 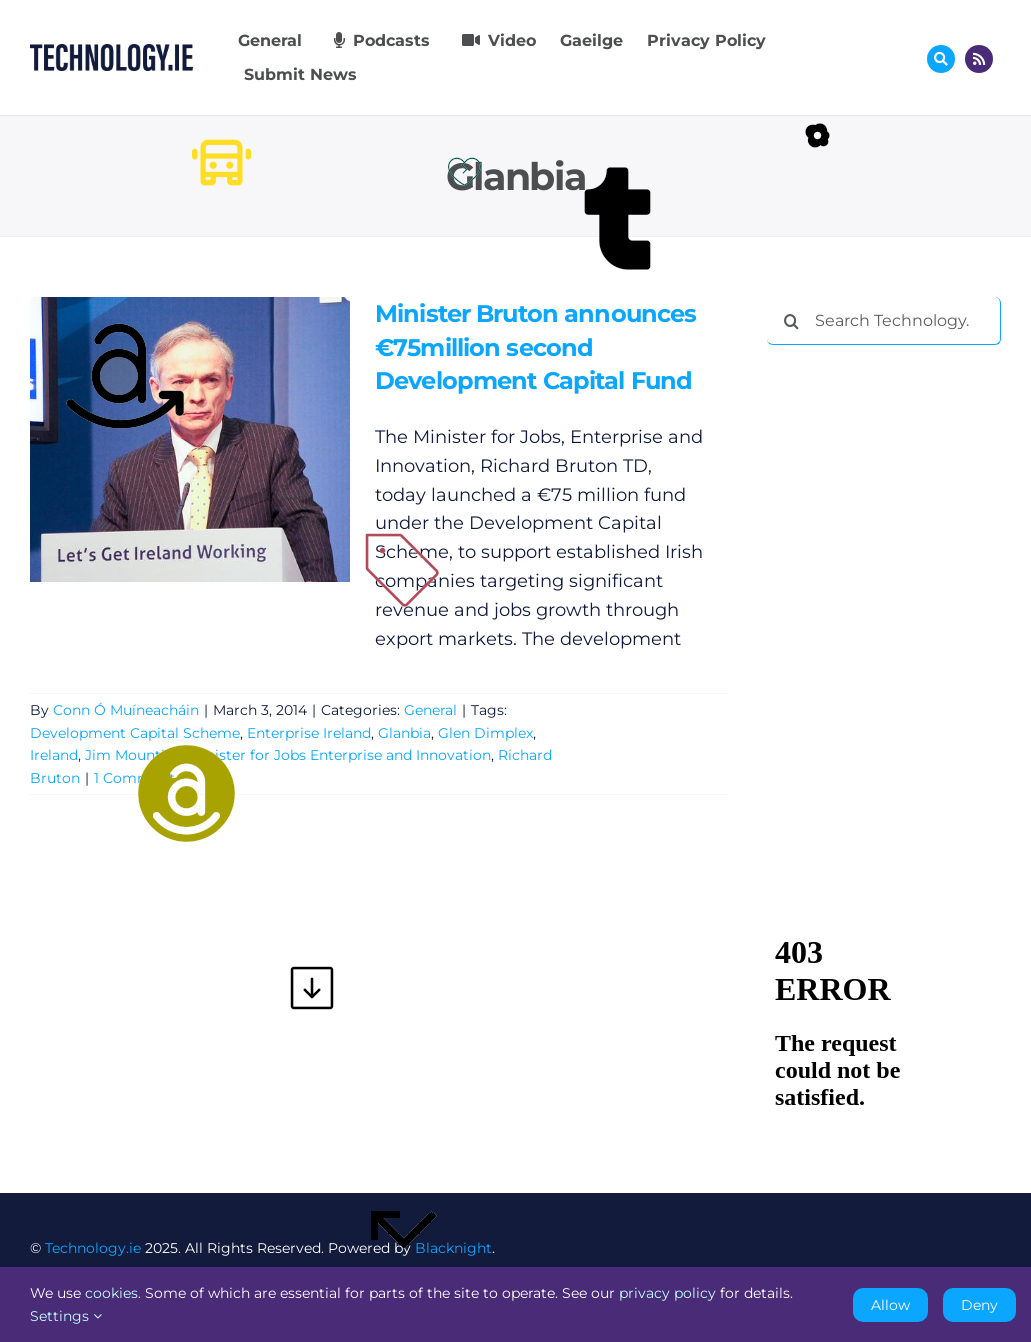 What do you see at coordinates (404, 1229) in the screenshot?
I see `indicates a missed incoming call` at bounding box center [404, 1229].